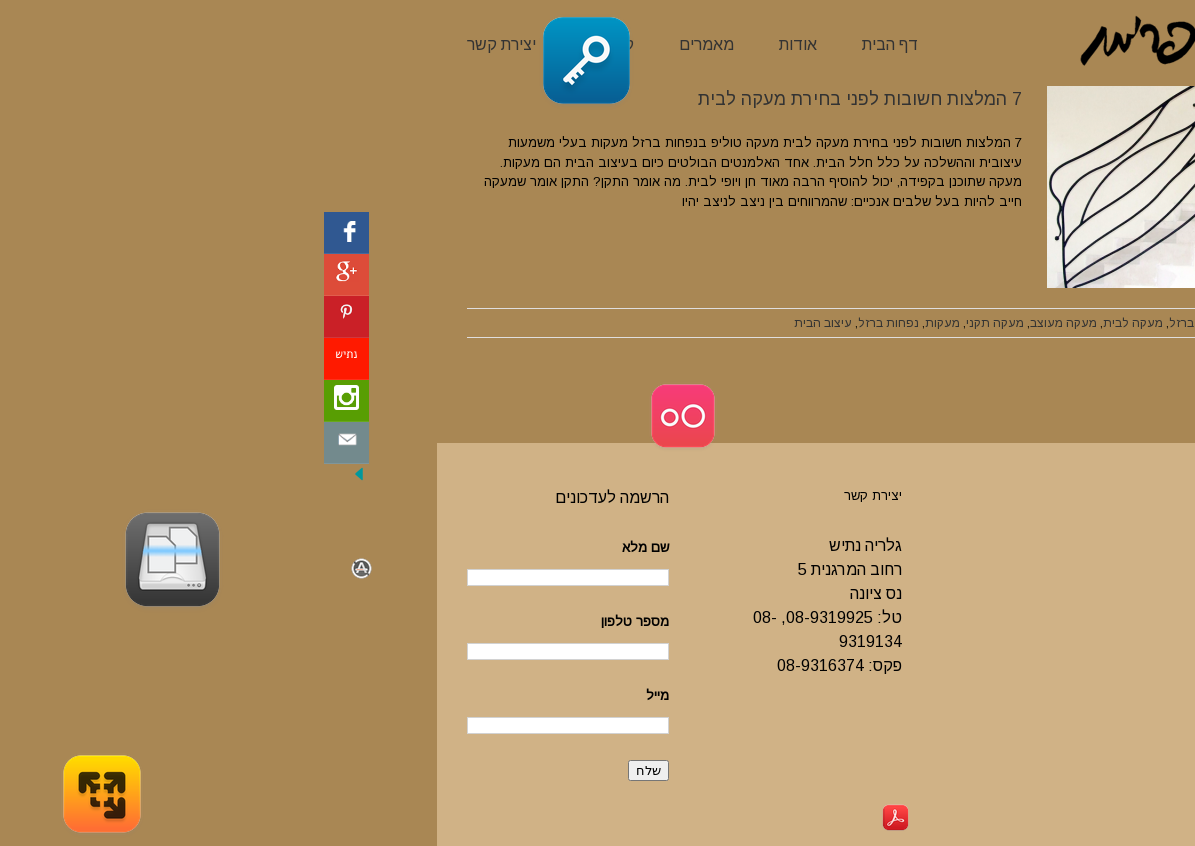  I want to click on open nextcloud password manager, so click(586, 60).